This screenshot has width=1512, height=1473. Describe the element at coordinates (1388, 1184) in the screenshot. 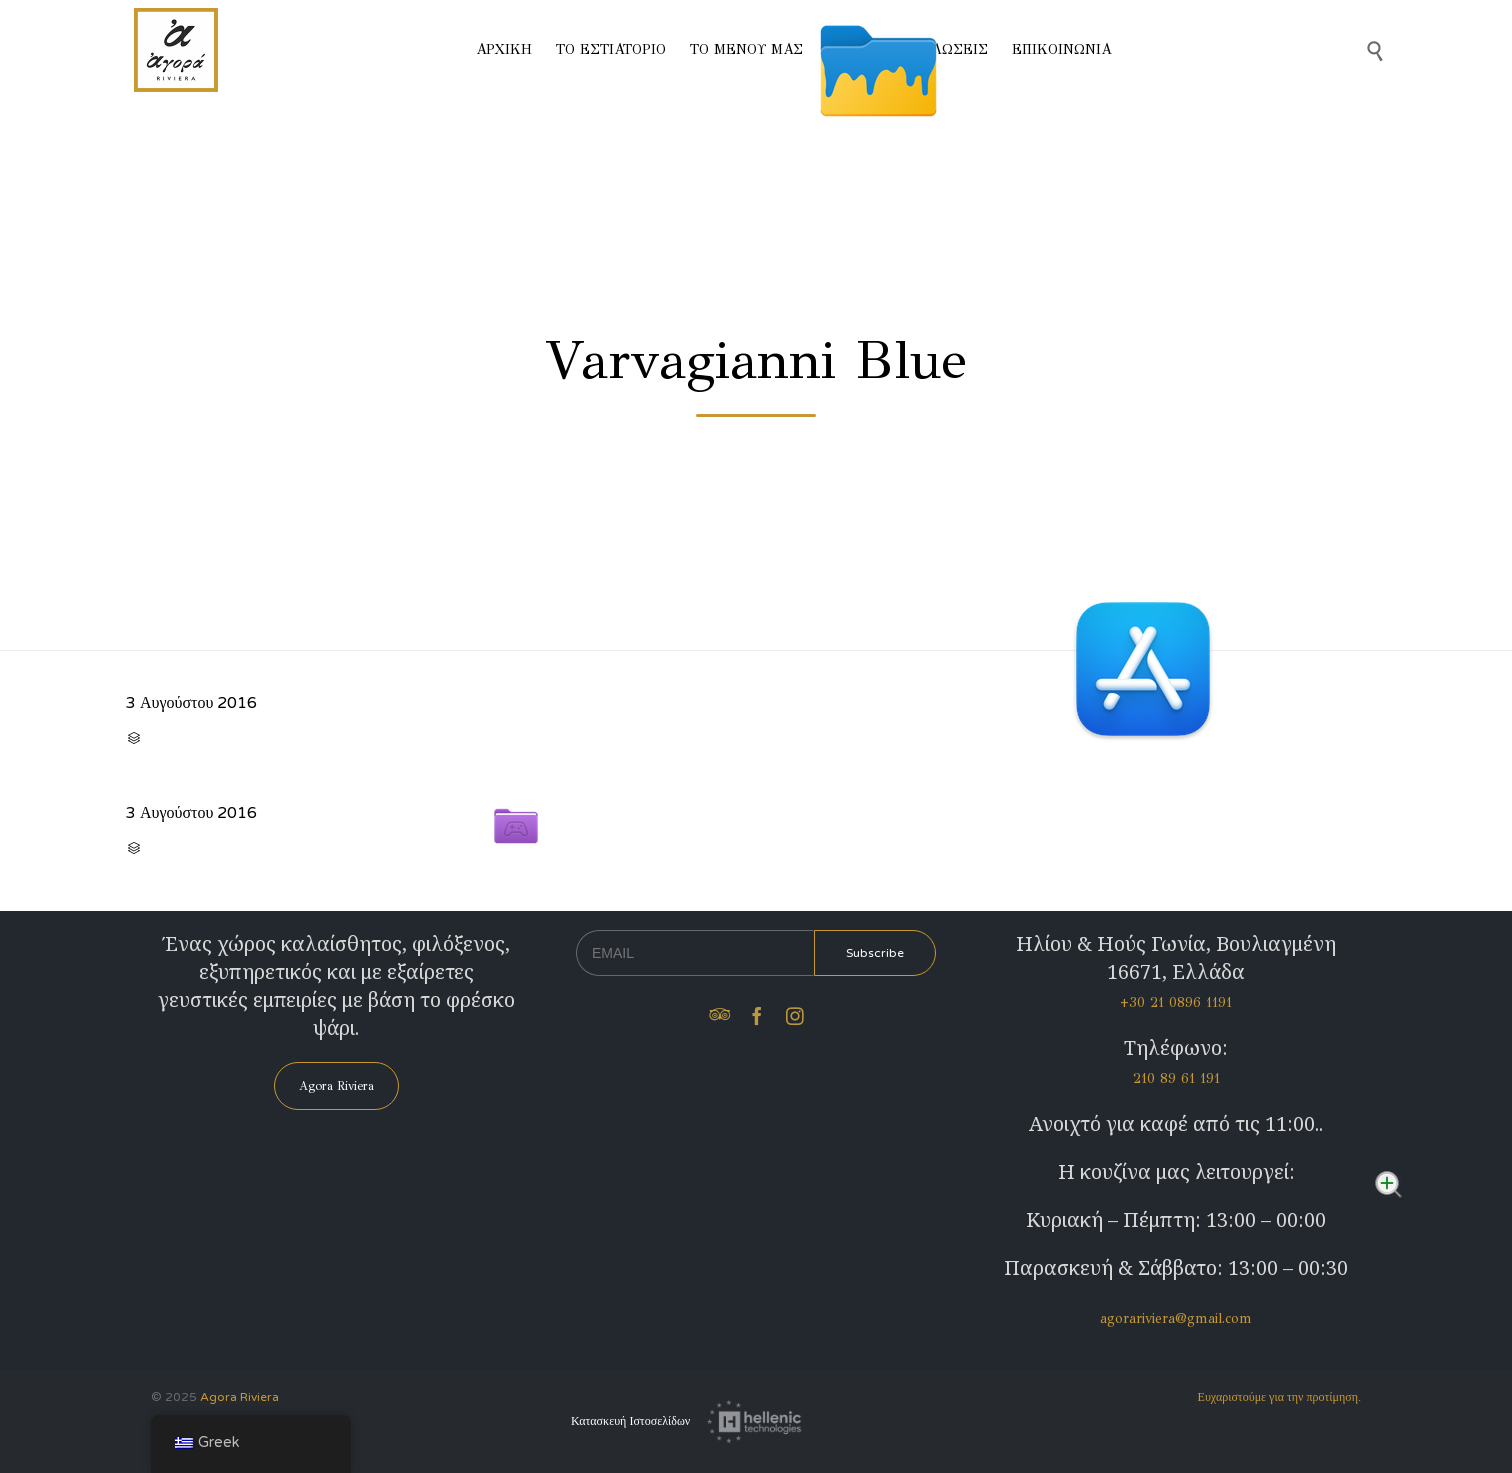

I see `zoom in on the current view` at that location.